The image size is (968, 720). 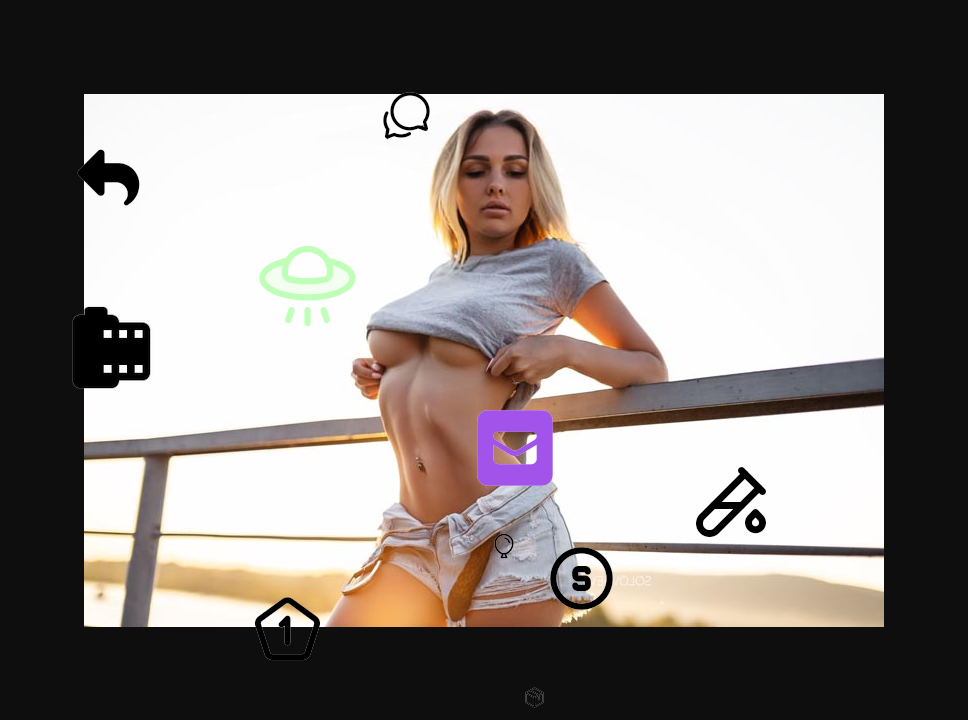 What do you see at coordinates (581, 578) in the screenshot?
I see `indicates south direction on a map` at bounding box center [581, 578].